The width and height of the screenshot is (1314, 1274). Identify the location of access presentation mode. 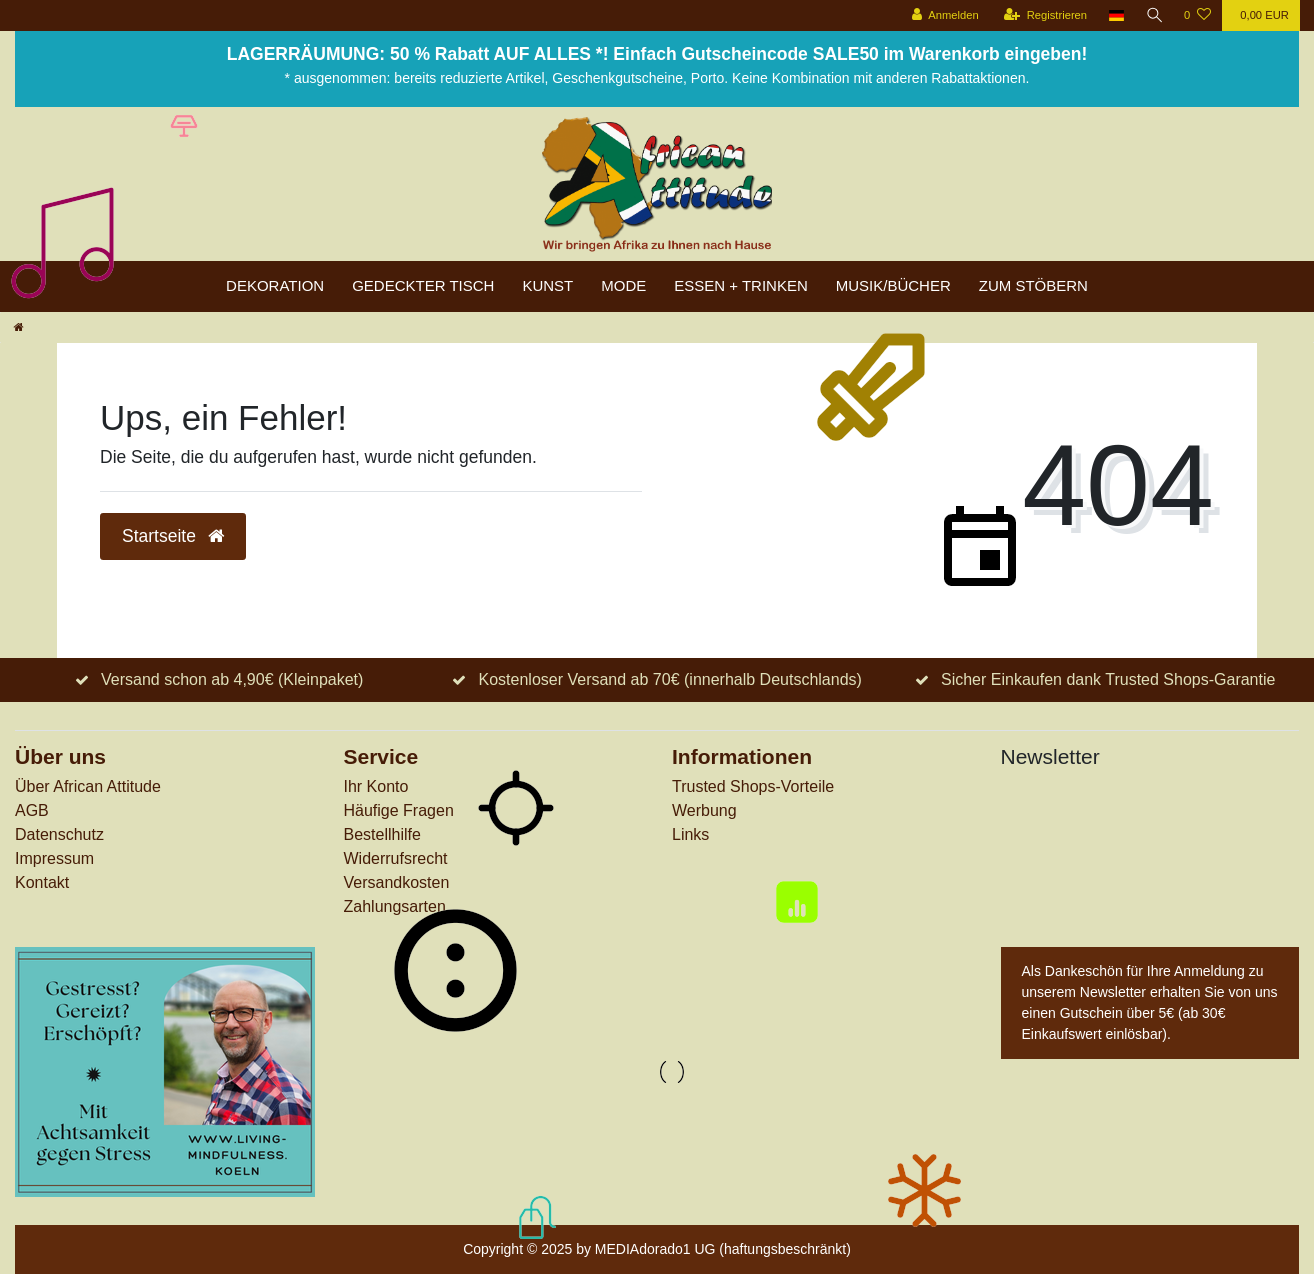
(184, 126).